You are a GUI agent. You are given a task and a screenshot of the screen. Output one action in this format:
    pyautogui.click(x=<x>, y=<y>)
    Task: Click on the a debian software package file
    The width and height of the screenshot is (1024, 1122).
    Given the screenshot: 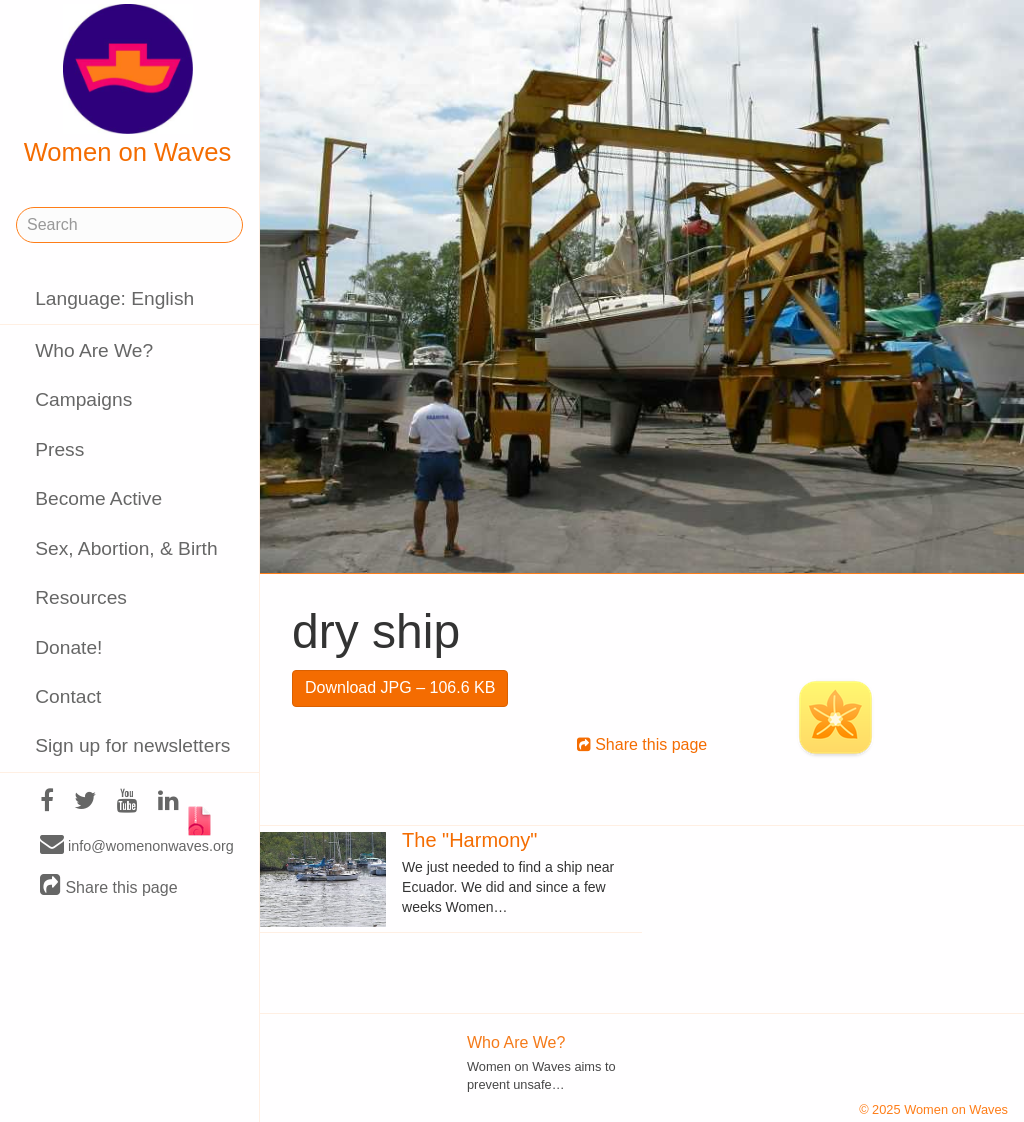 What is the action you would take?
    pyautogui.click(x=199, y=821)
    